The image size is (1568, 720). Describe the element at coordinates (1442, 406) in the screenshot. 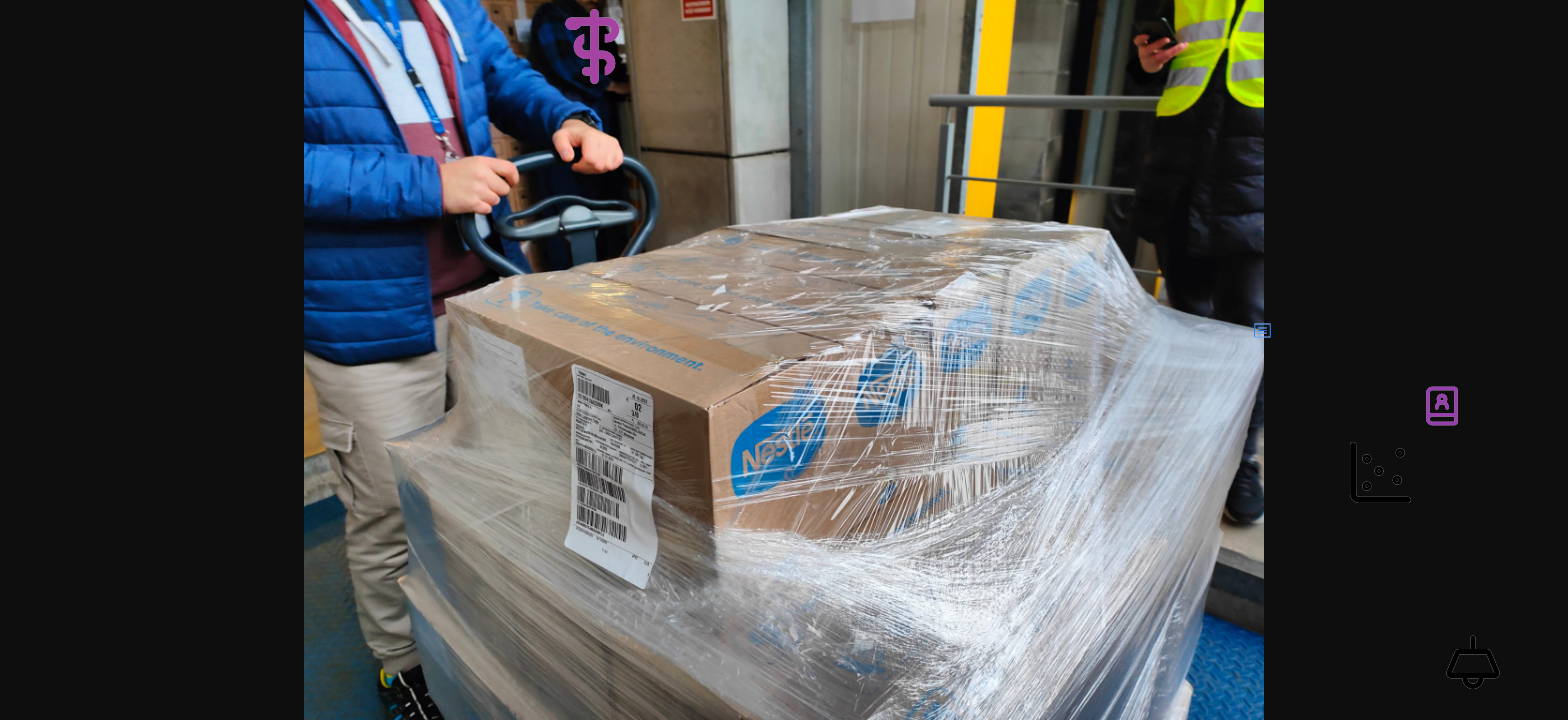

I see `view contact directory` at that location.